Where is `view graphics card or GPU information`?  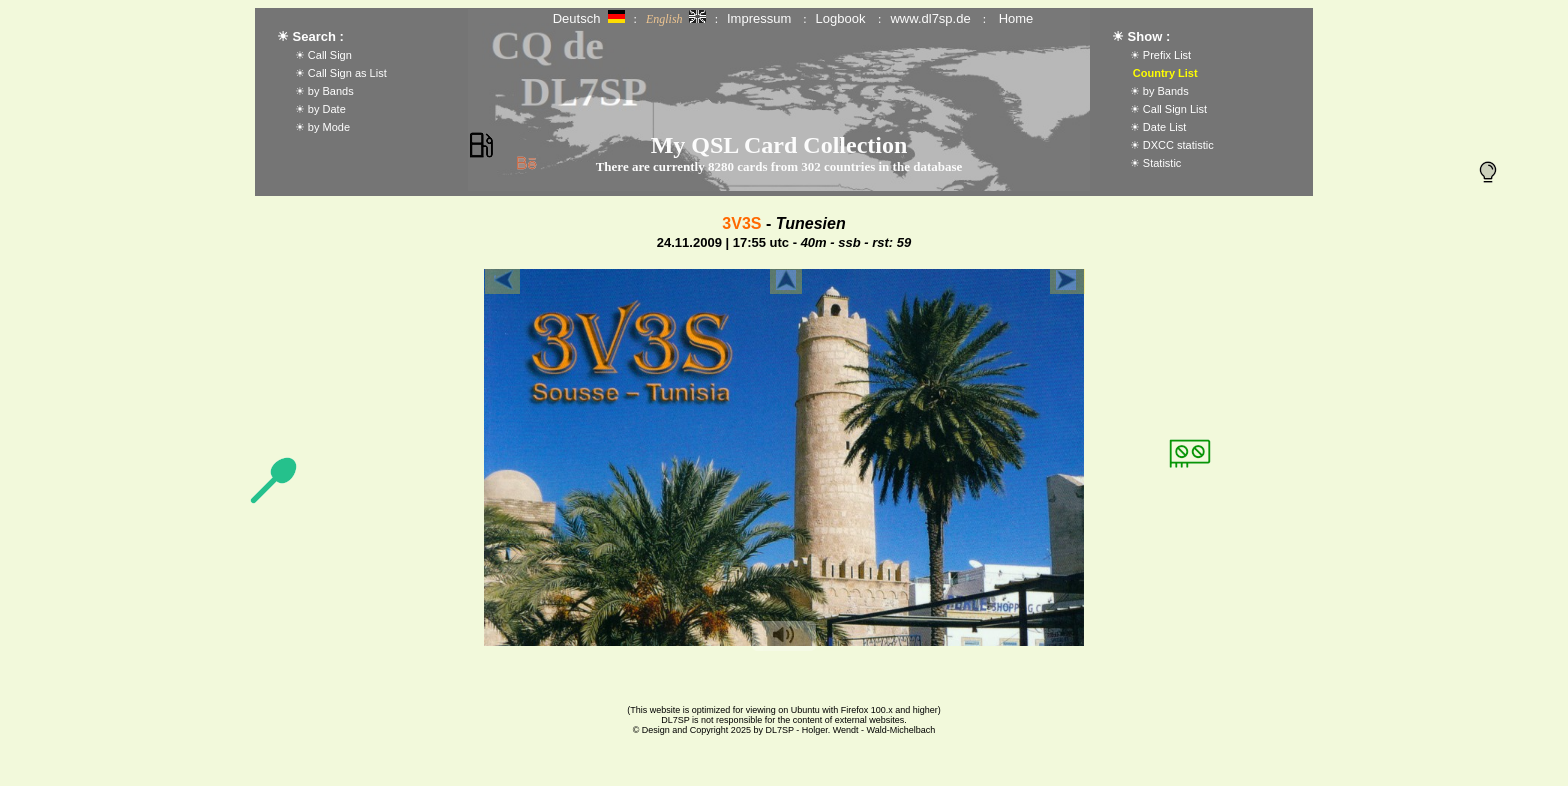 view graphics card or GPU information is located at coordinates (1190, 453).